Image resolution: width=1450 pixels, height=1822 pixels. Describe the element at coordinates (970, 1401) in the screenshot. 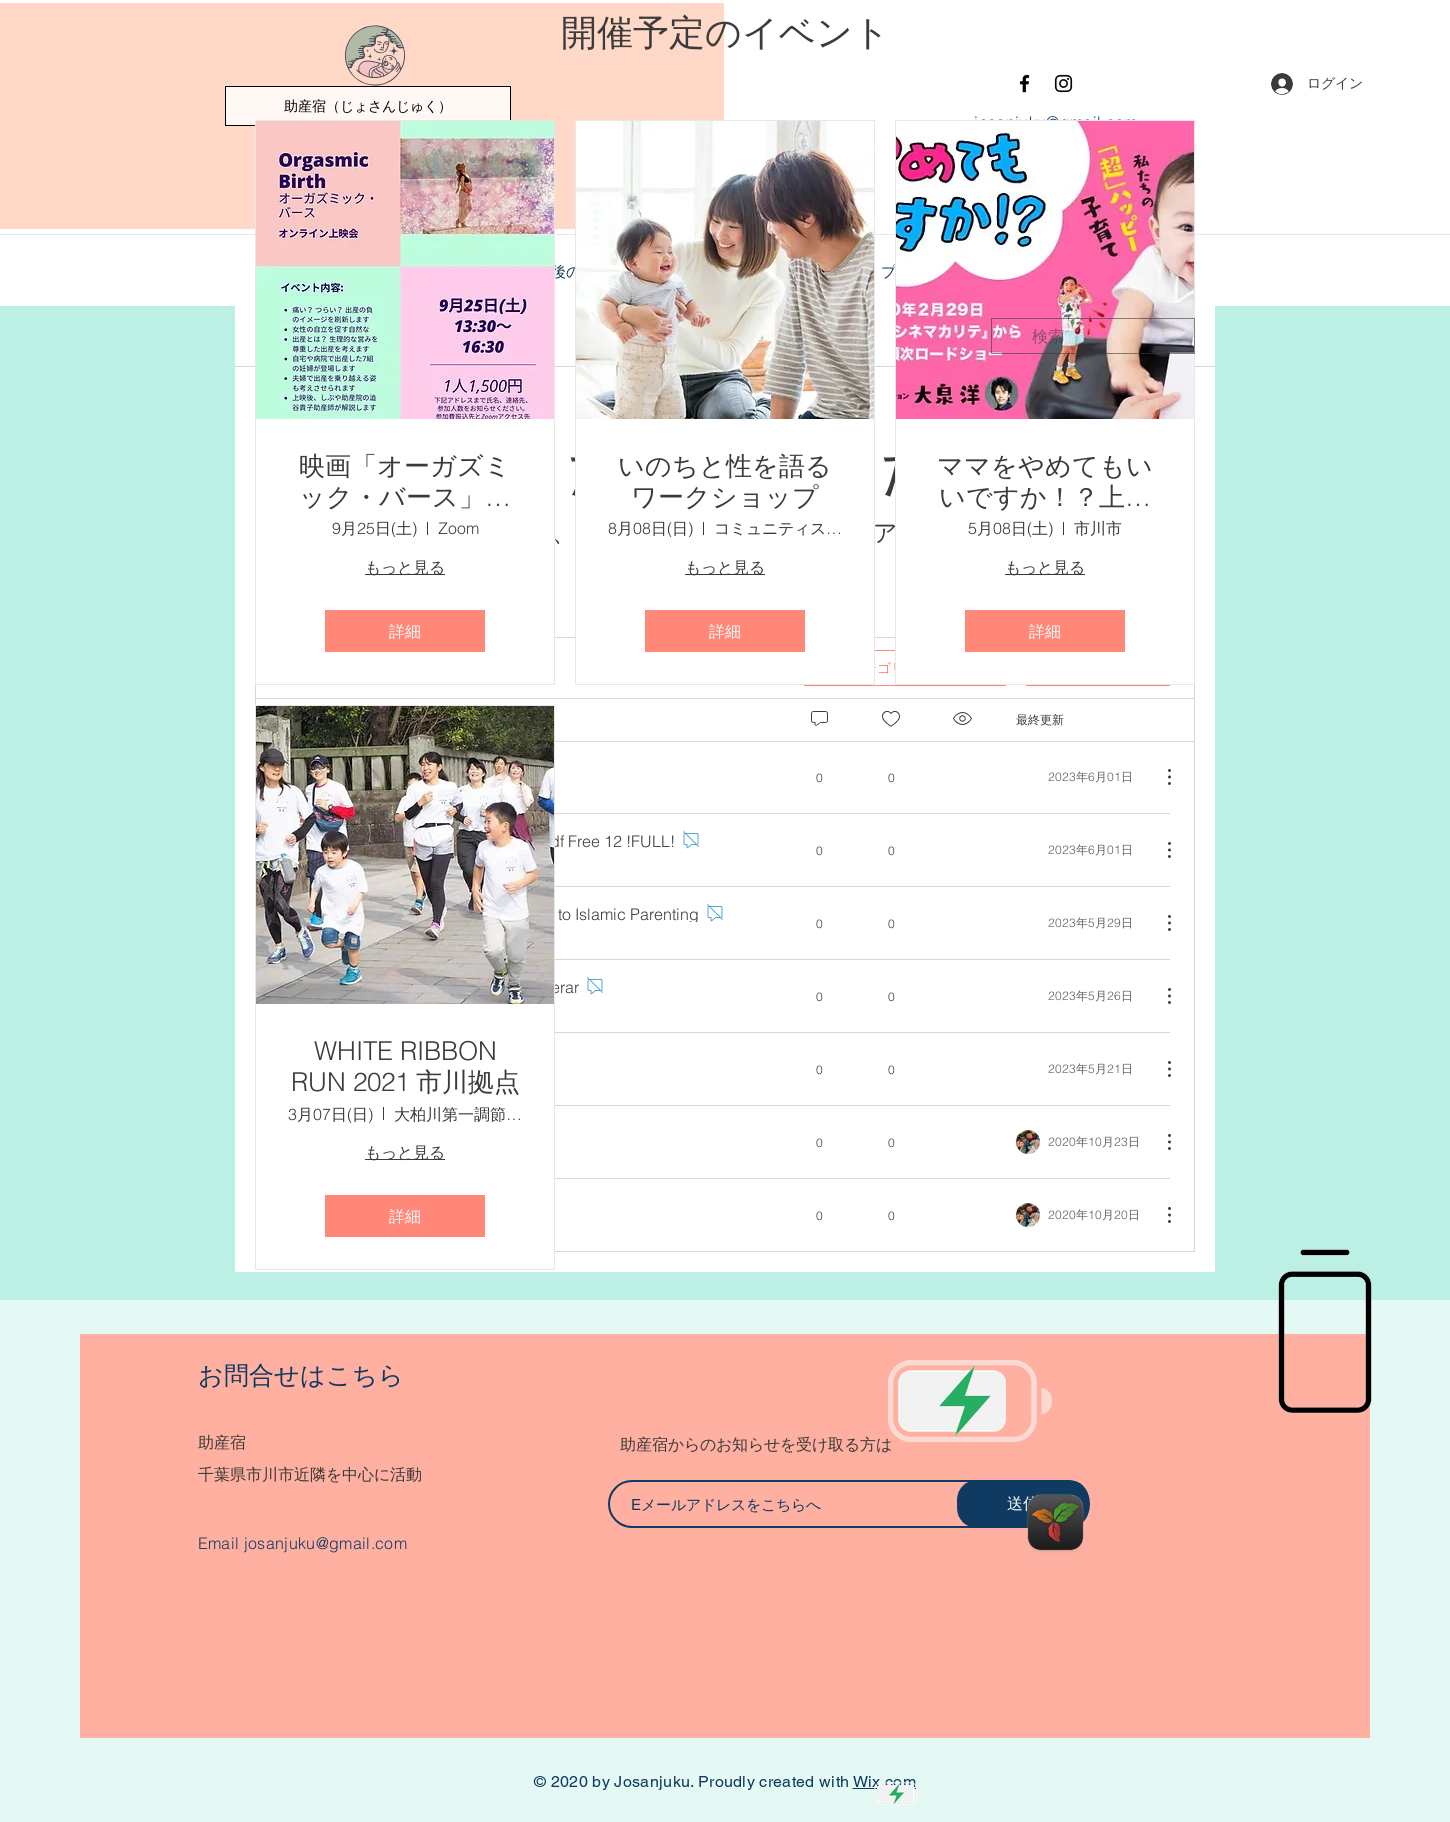

I see `indicates battery is charging at 80% capacity` at that location.